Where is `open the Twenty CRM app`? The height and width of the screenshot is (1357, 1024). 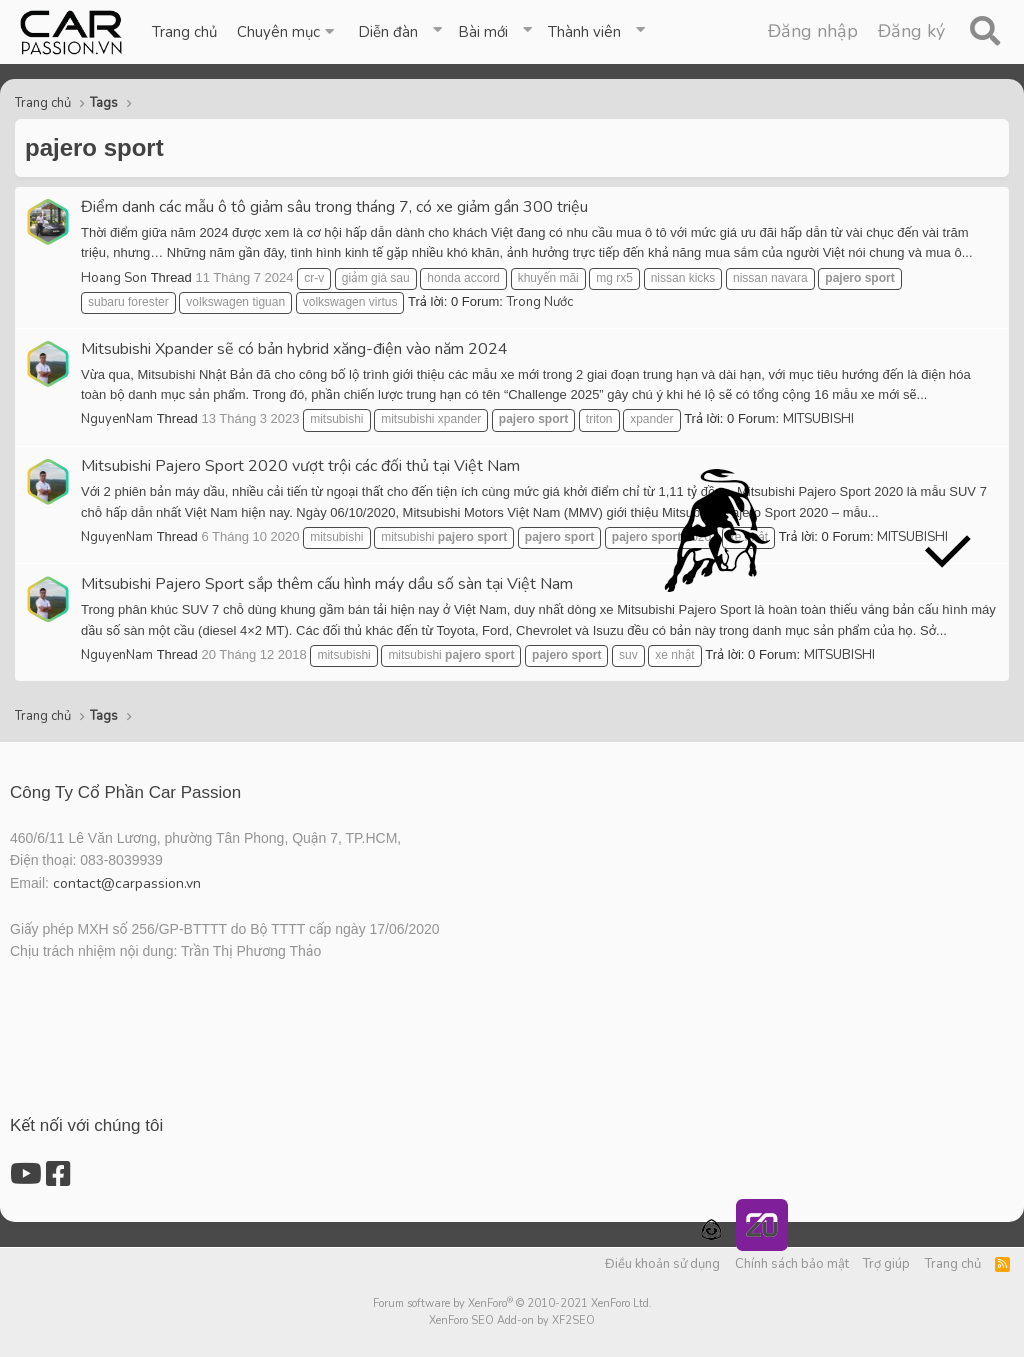
open the Twenty CRM app is located at coordinates (762, 1225).